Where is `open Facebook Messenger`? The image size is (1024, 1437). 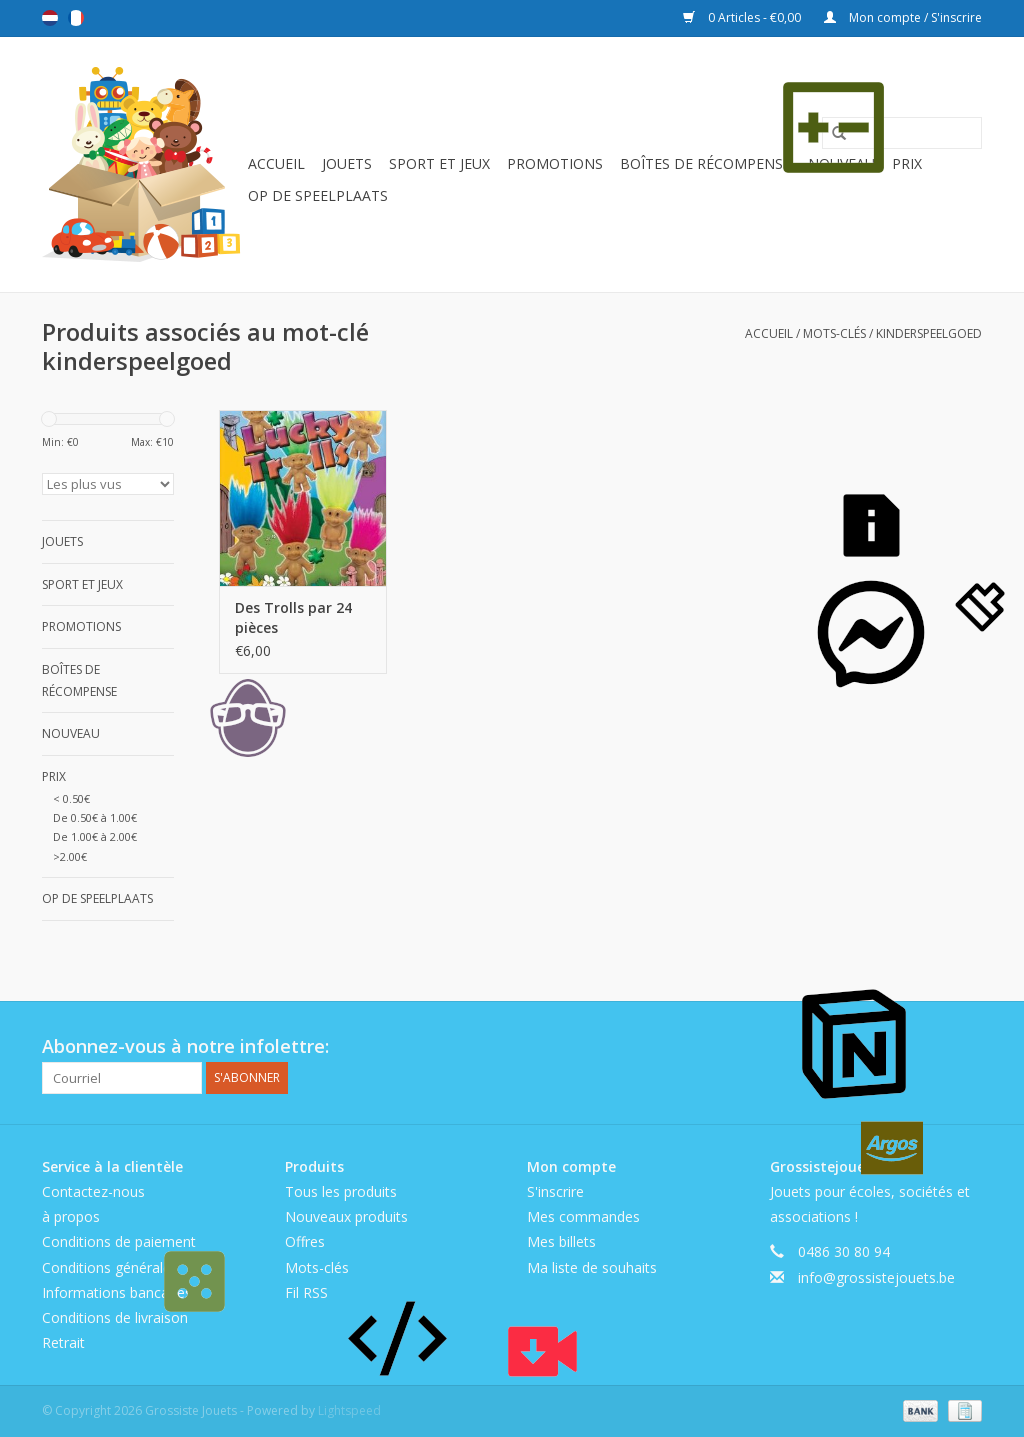 open Facebook Messenger is located at coordinates (871, 634).